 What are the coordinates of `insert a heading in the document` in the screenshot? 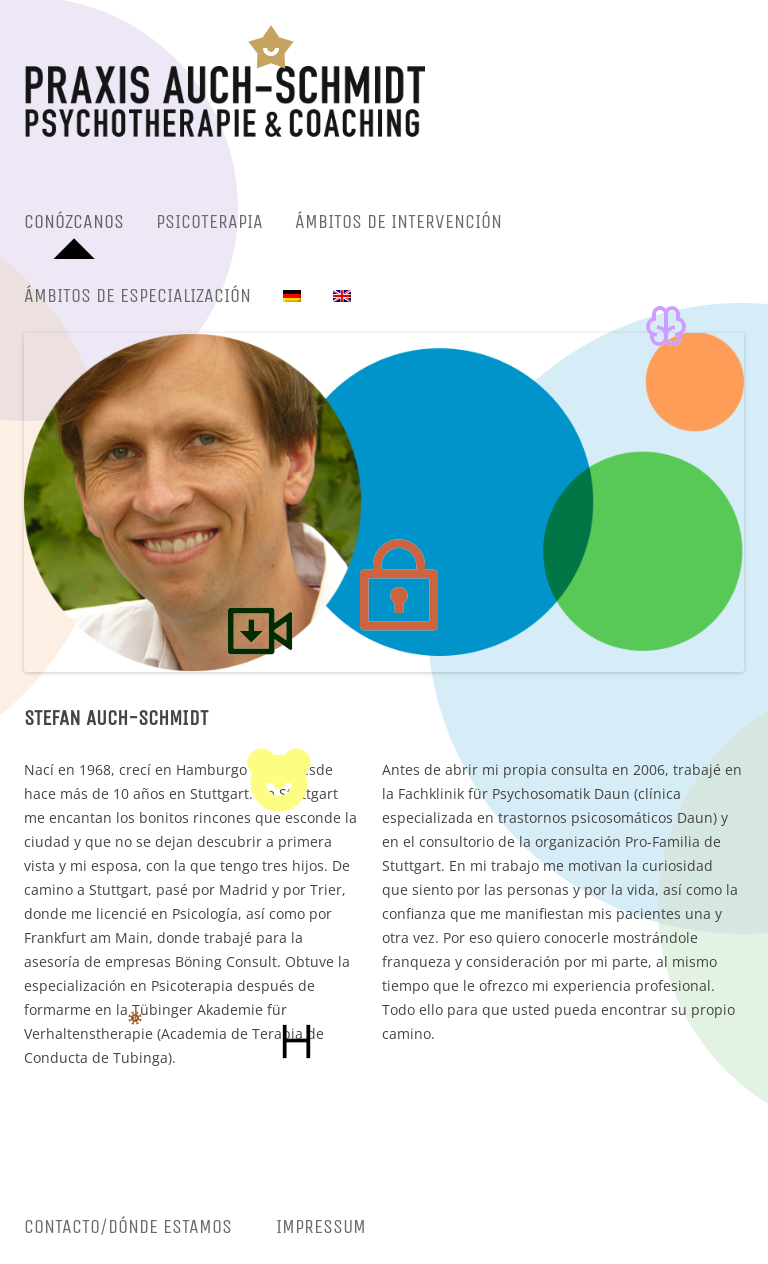 It's located at (296, 1040).